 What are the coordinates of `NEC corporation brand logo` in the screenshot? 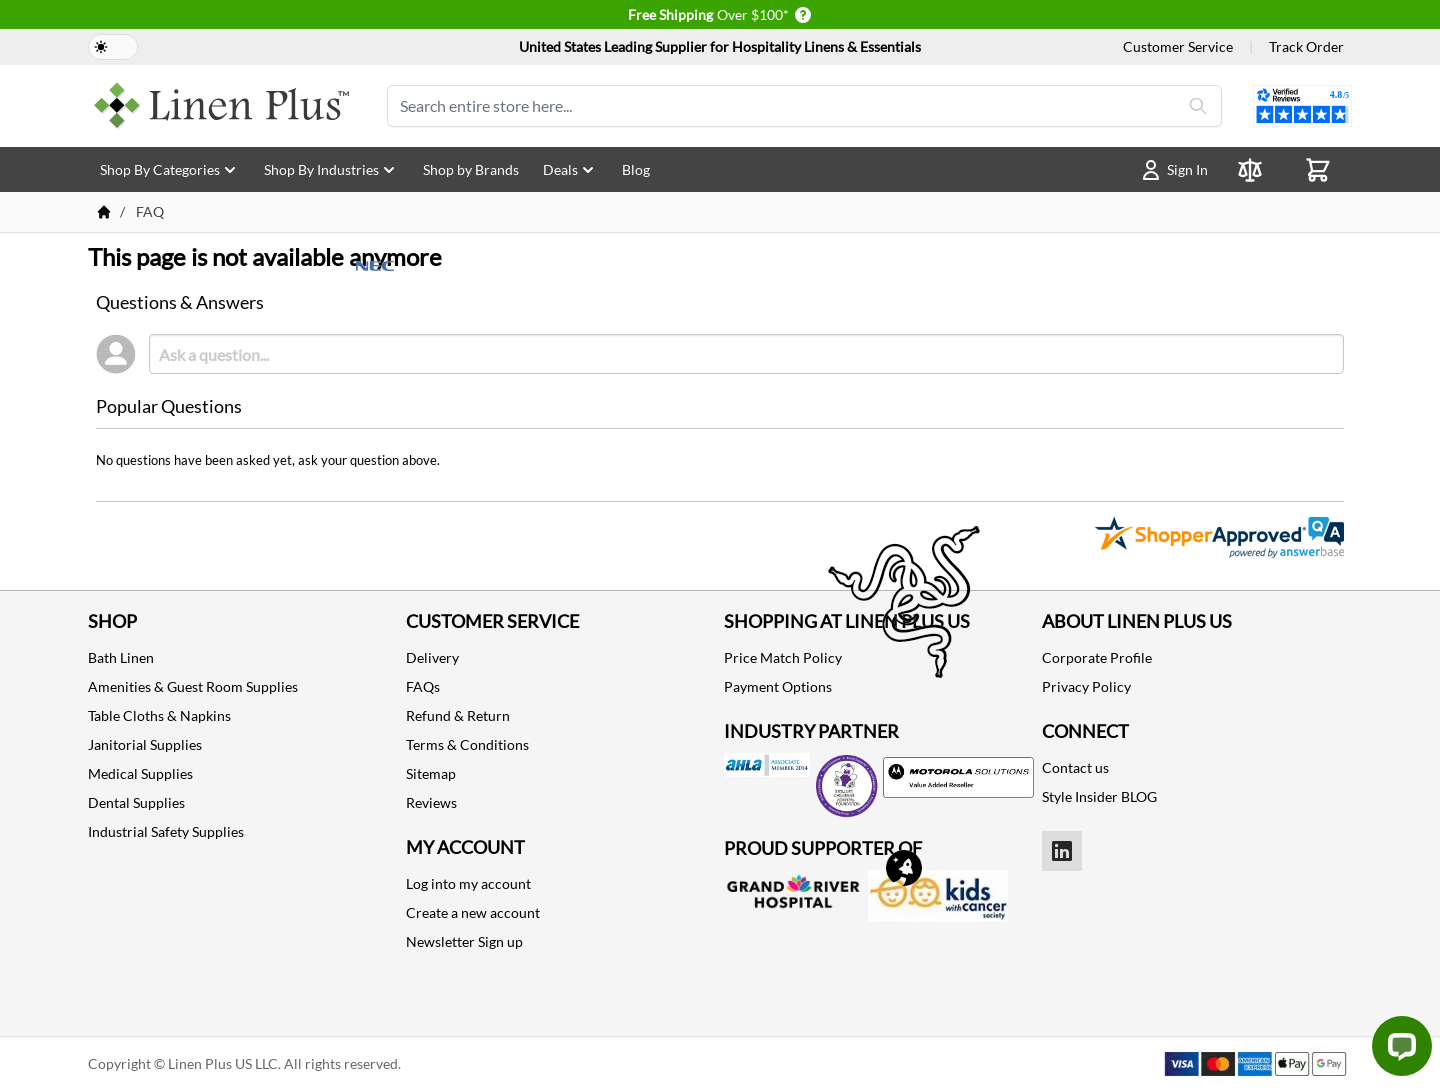 It's located at (375, 266).